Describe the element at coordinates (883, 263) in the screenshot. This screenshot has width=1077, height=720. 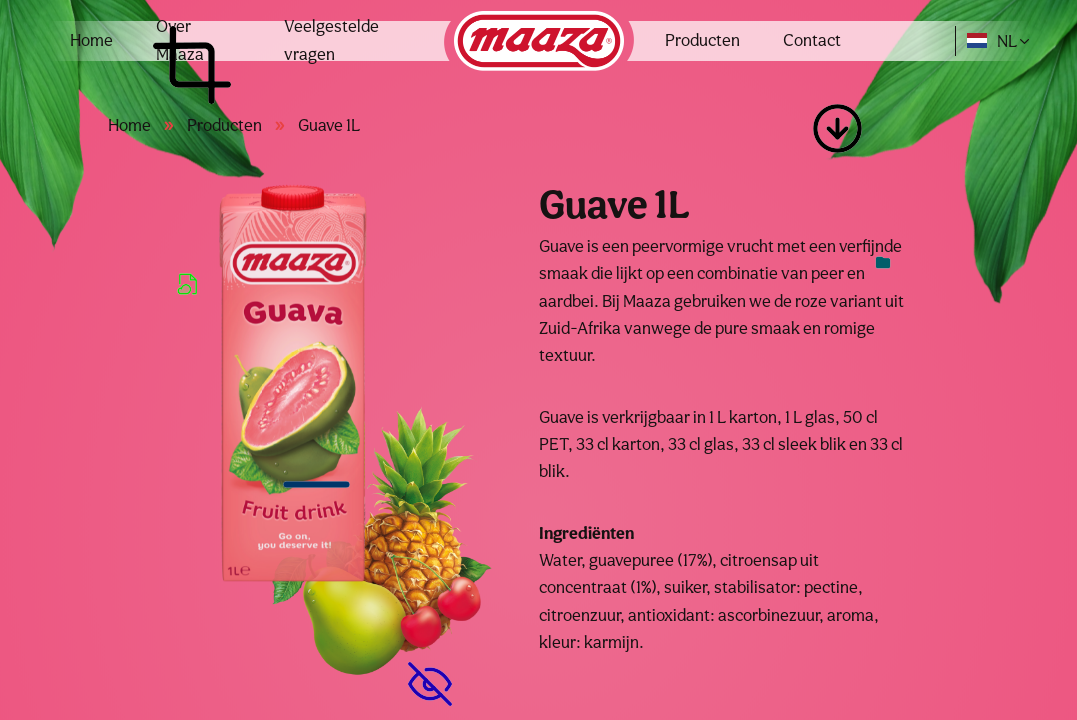
I see `open folder to view contents` at that location.